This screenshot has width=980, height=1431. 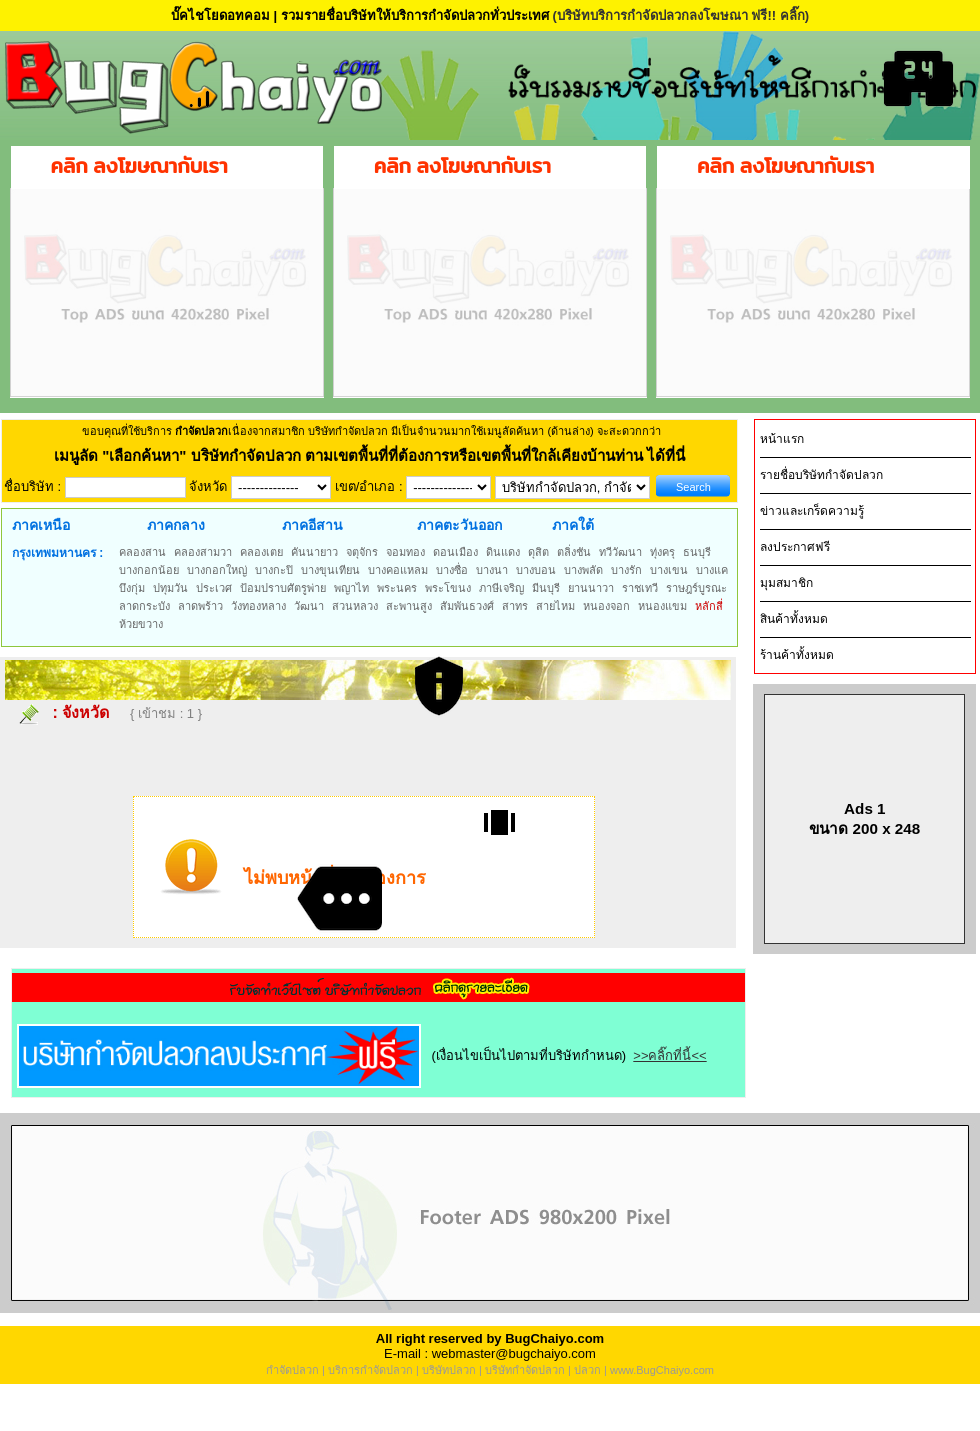 What do you see at coordinates (499, 823) in the screenshot?
I see `view stories or vertical content feed` at bounding box center [499, 823].